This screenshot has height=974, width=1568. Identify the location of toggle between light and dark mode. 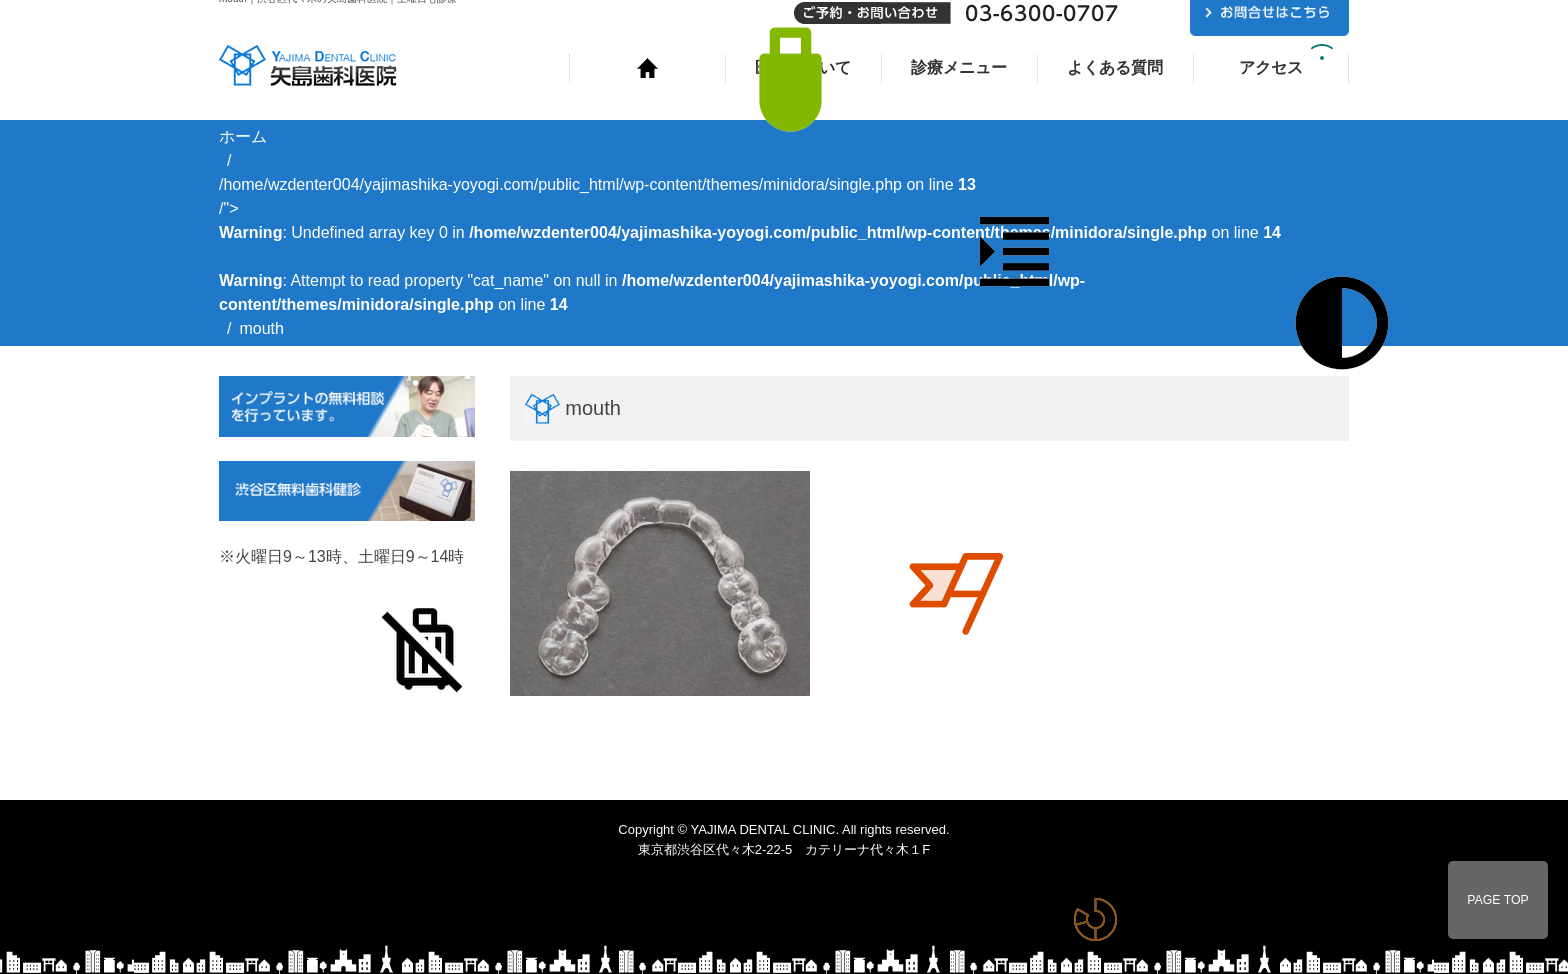
(1342, 323).